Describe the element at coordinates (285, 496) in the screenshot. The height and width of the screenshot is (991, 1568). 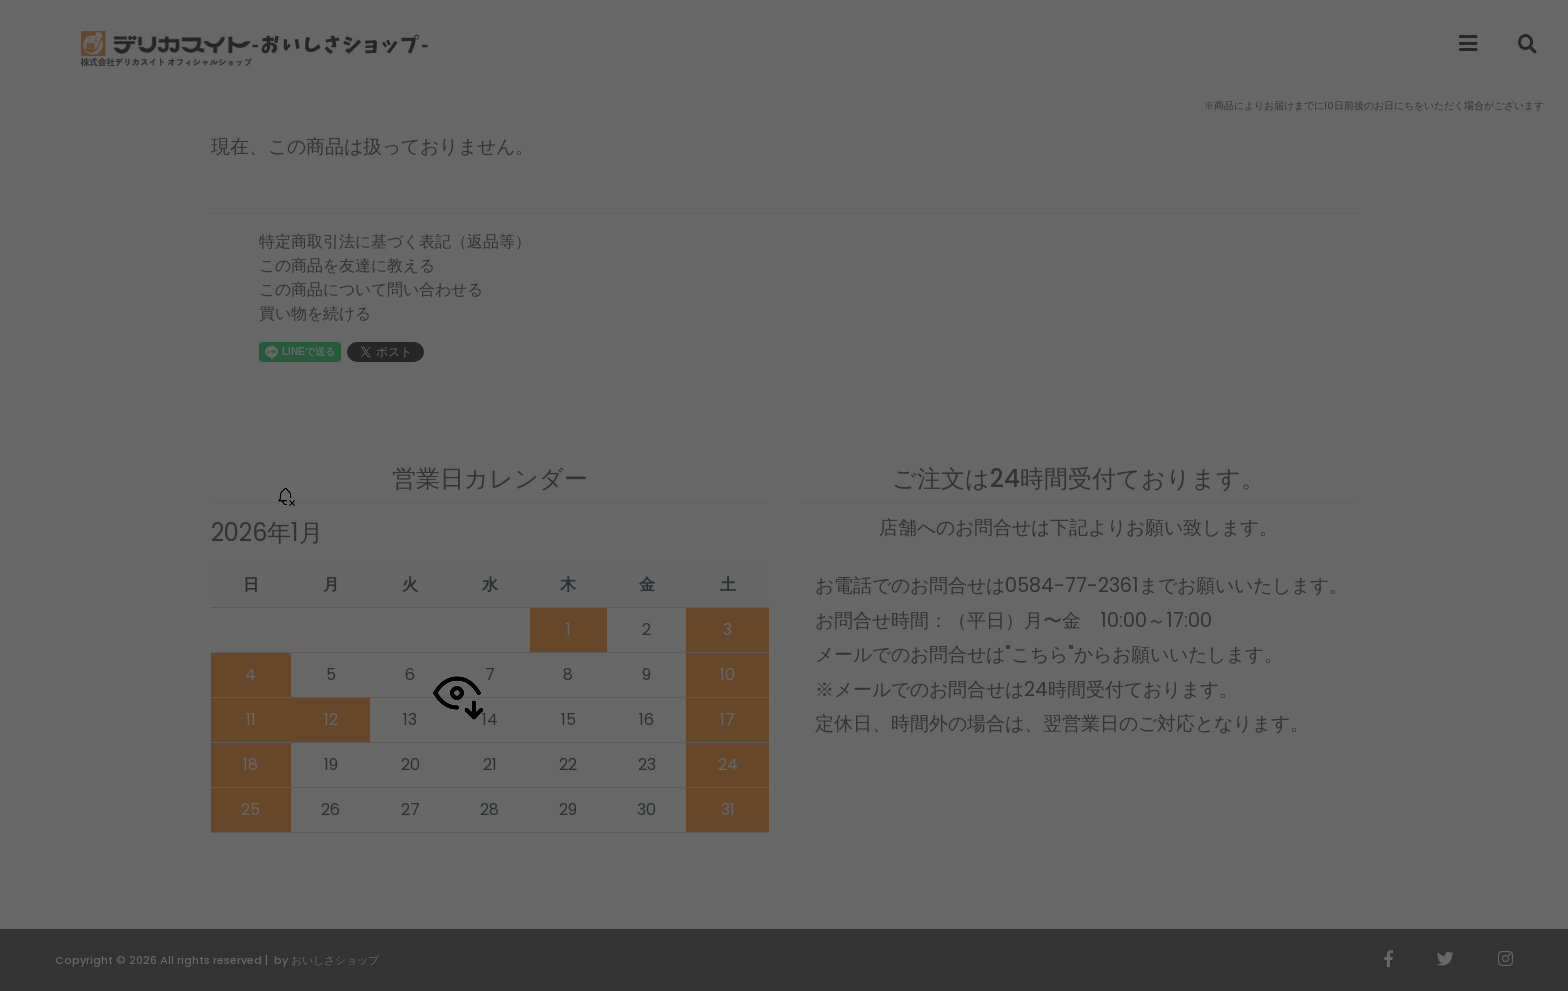
I see `mute or disable notifications` at that location.